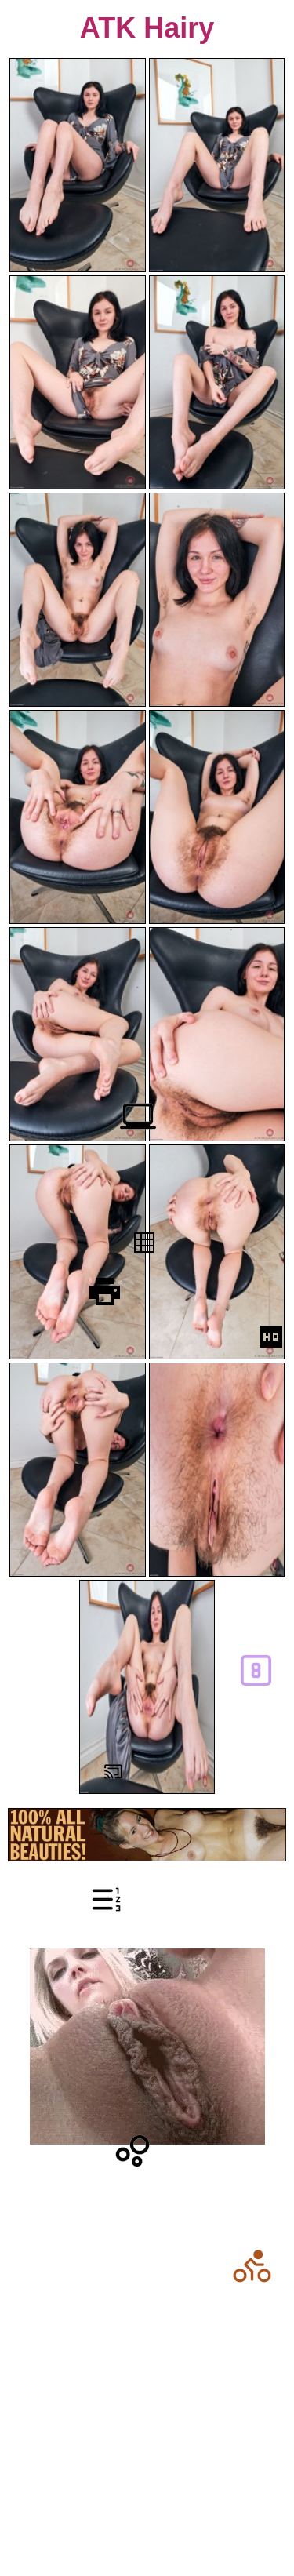  I want to click on select item number 8 from a list, so click(256, 1670).